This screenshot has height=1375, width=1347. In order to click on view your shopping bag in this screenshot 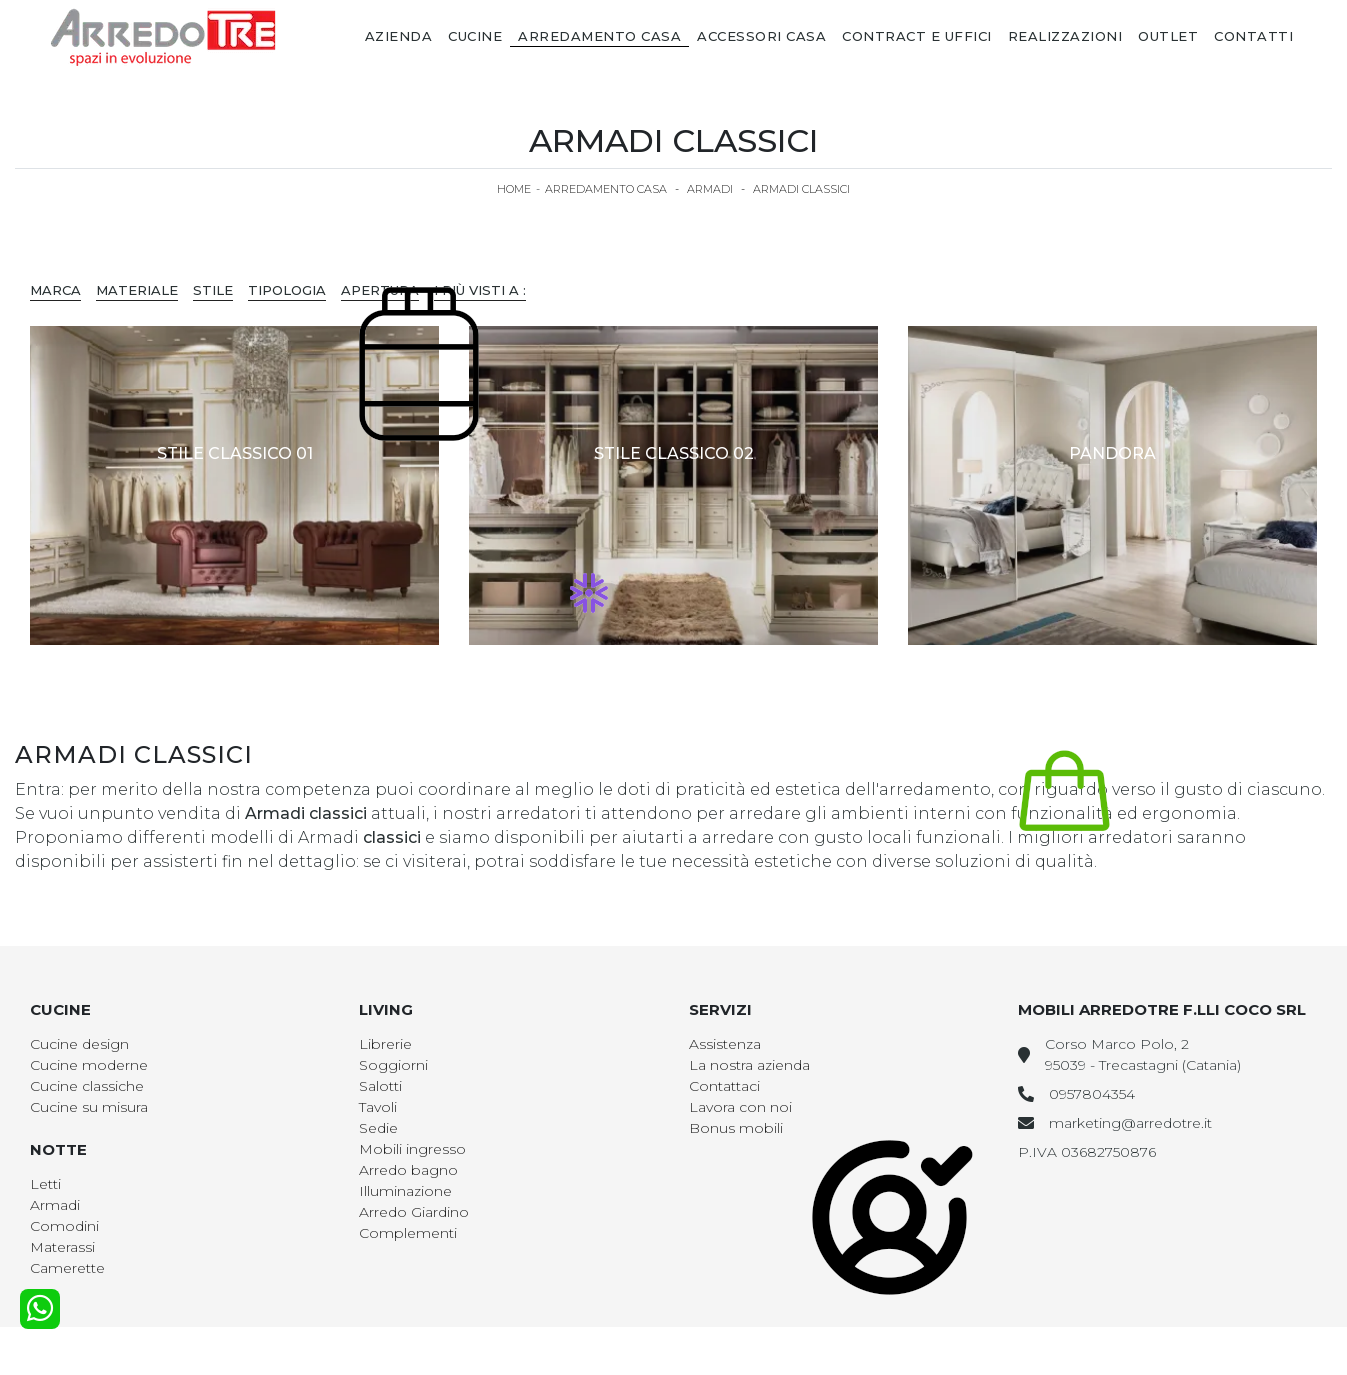, I will do `click(1064, 795)`.